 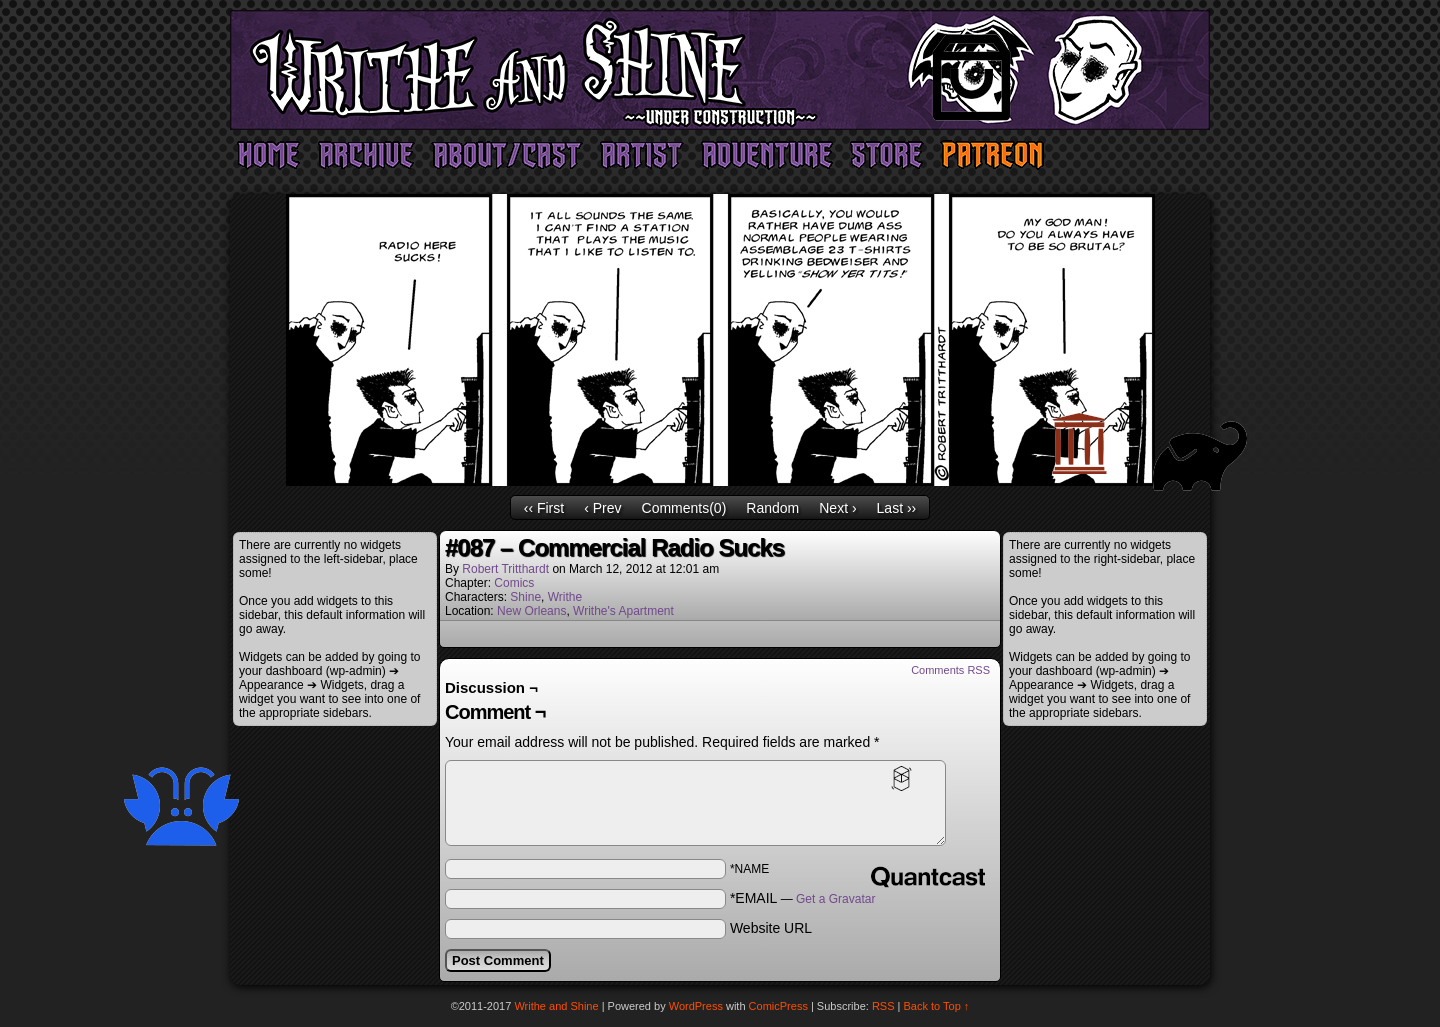 What do you see at coordinates (901, 778) in the screenshot?
I see `fantom blockchain network logo` at bounding box center [901, 778].